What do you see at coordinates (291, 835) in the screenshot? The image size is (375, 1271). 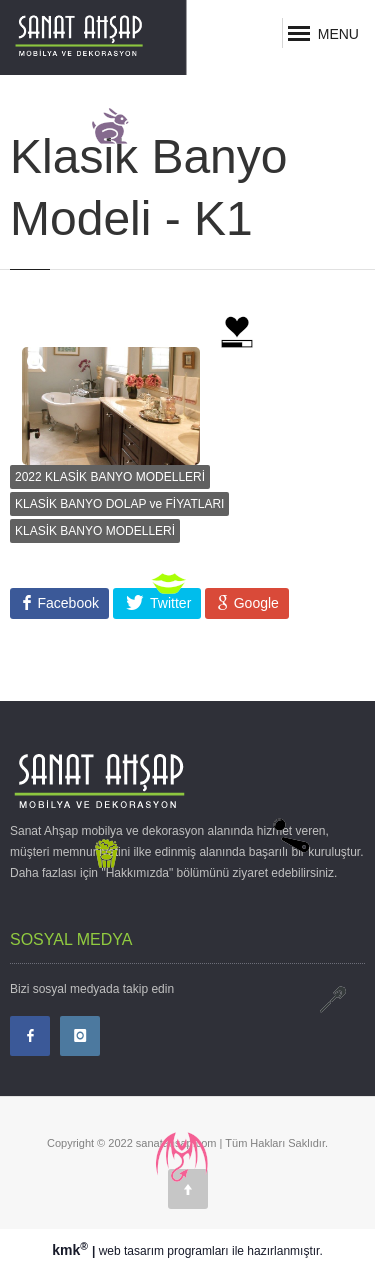 I see `play pinball game` at bounding box center [291, 835].